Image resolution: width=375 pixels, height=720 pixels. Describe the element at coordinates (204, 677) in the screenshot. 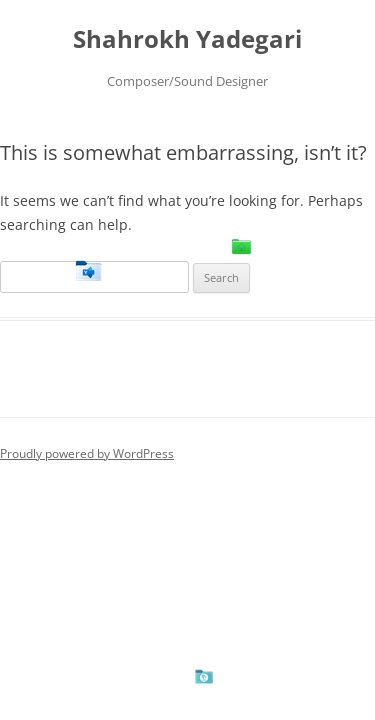

I see `open Pop!_OS system folder` at that location.